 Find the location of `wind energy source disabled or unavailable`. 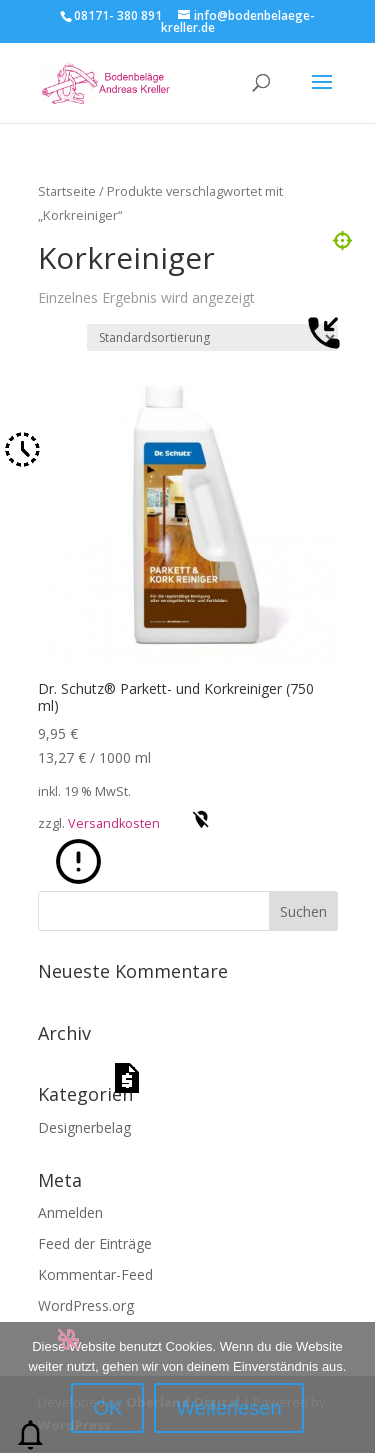

wind energy source disabled or unavailable is located at coordinates (68, 1339).